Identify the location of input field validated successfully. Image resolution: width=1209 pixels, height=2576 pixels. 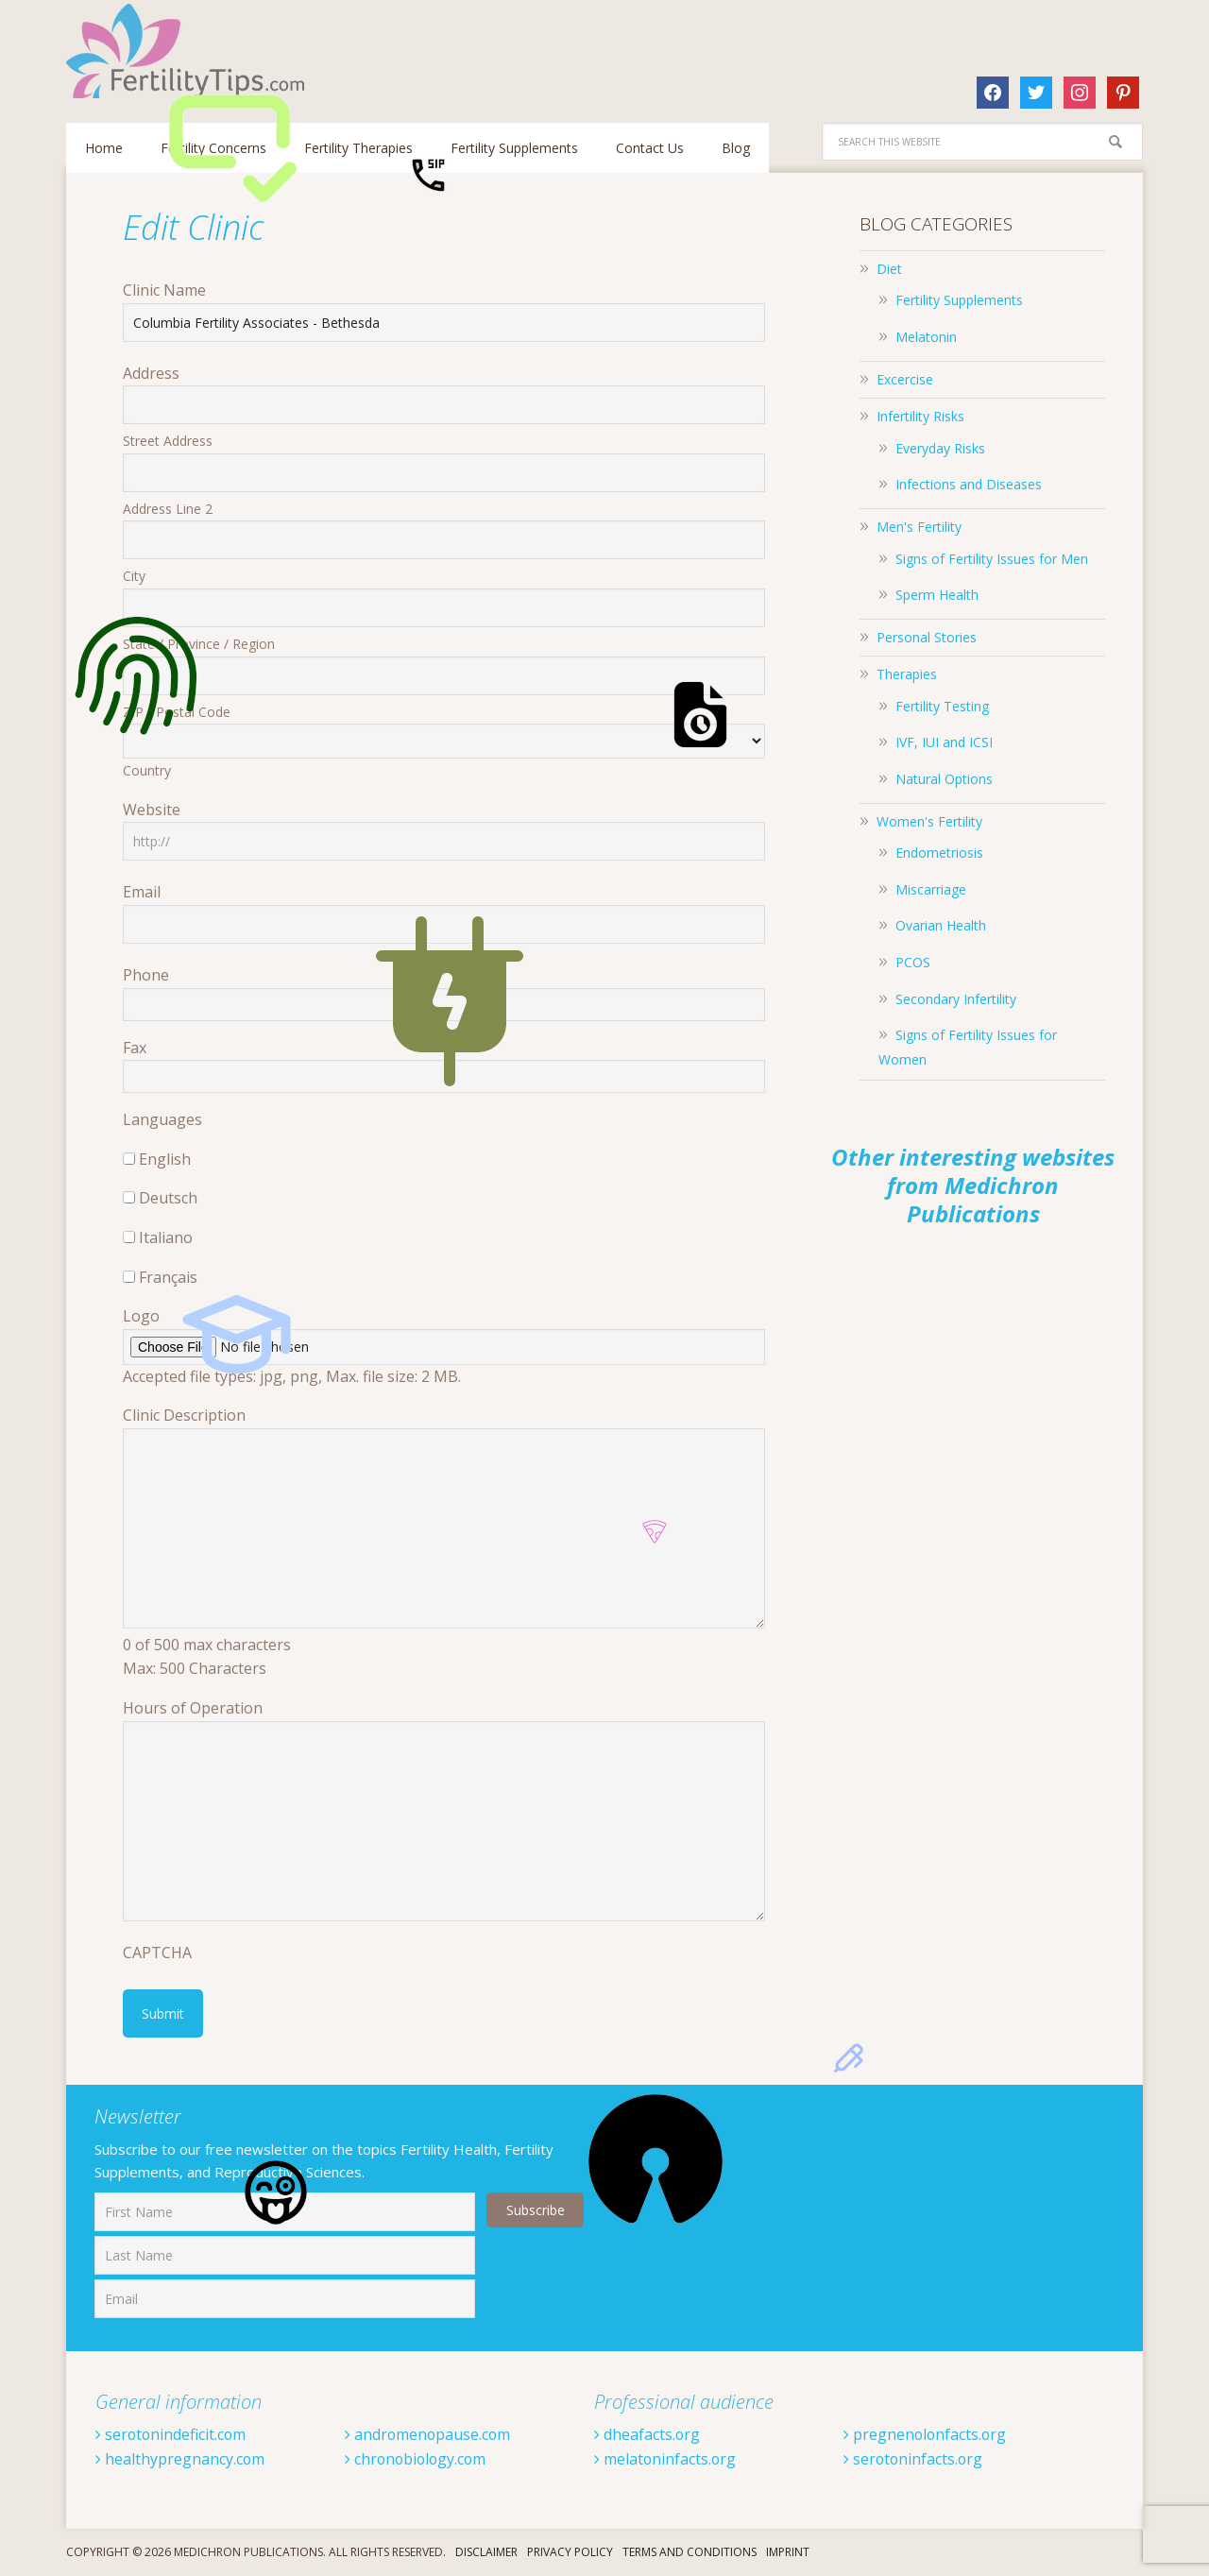
(230, 135).